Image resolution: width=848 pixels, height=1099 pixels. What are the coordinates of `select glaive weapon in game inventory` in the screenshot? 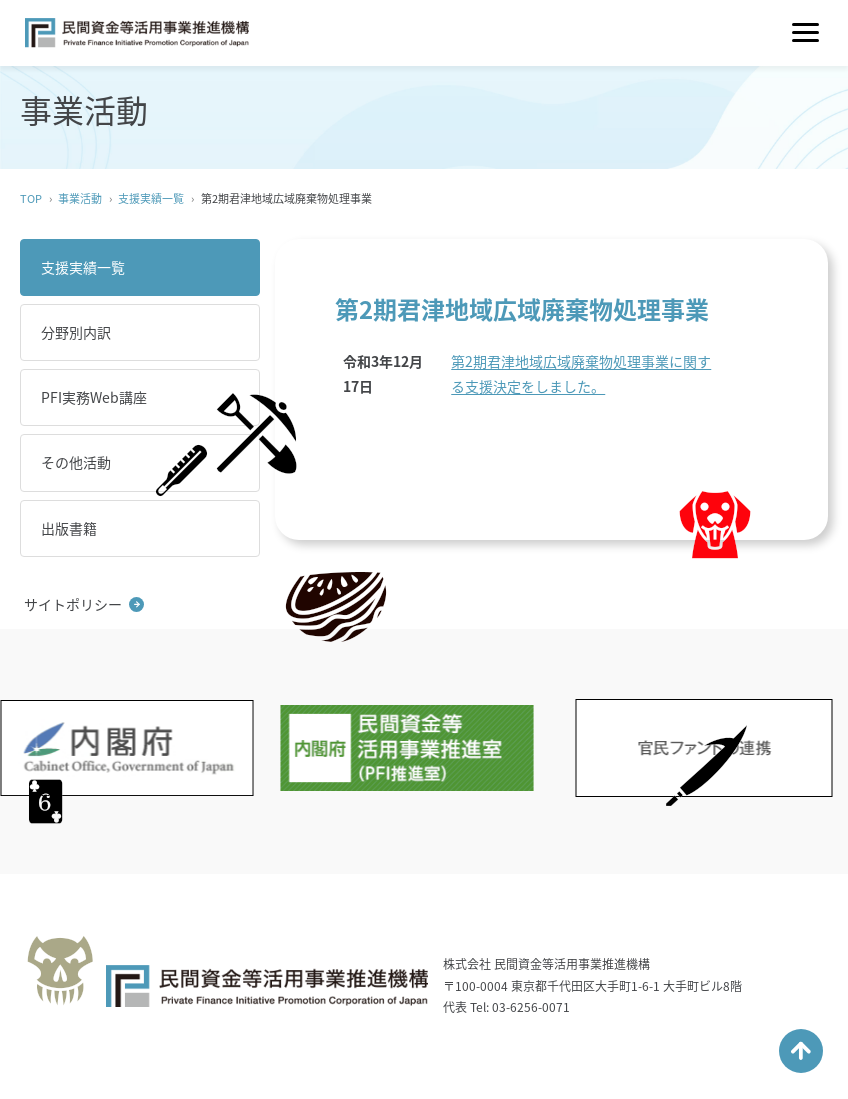 It's located at (707, 765).